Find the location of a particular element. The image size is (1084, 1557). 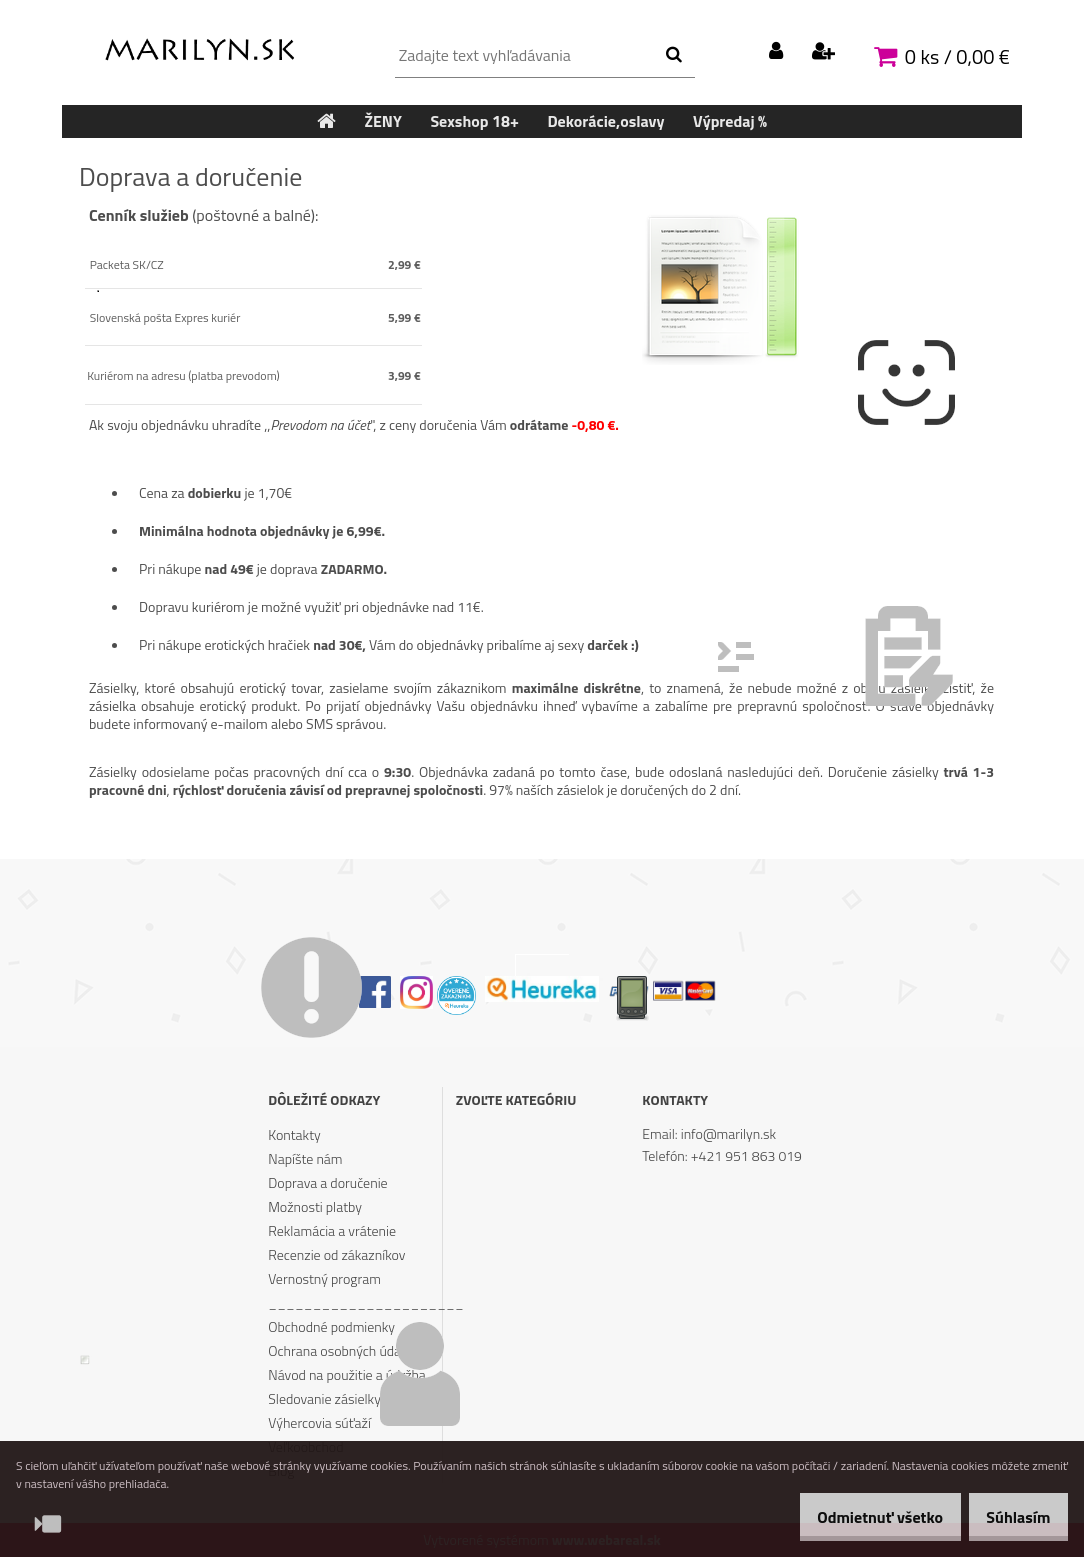

decrease text indentation (right-to-left layout) is located at coordinates (736, 657).